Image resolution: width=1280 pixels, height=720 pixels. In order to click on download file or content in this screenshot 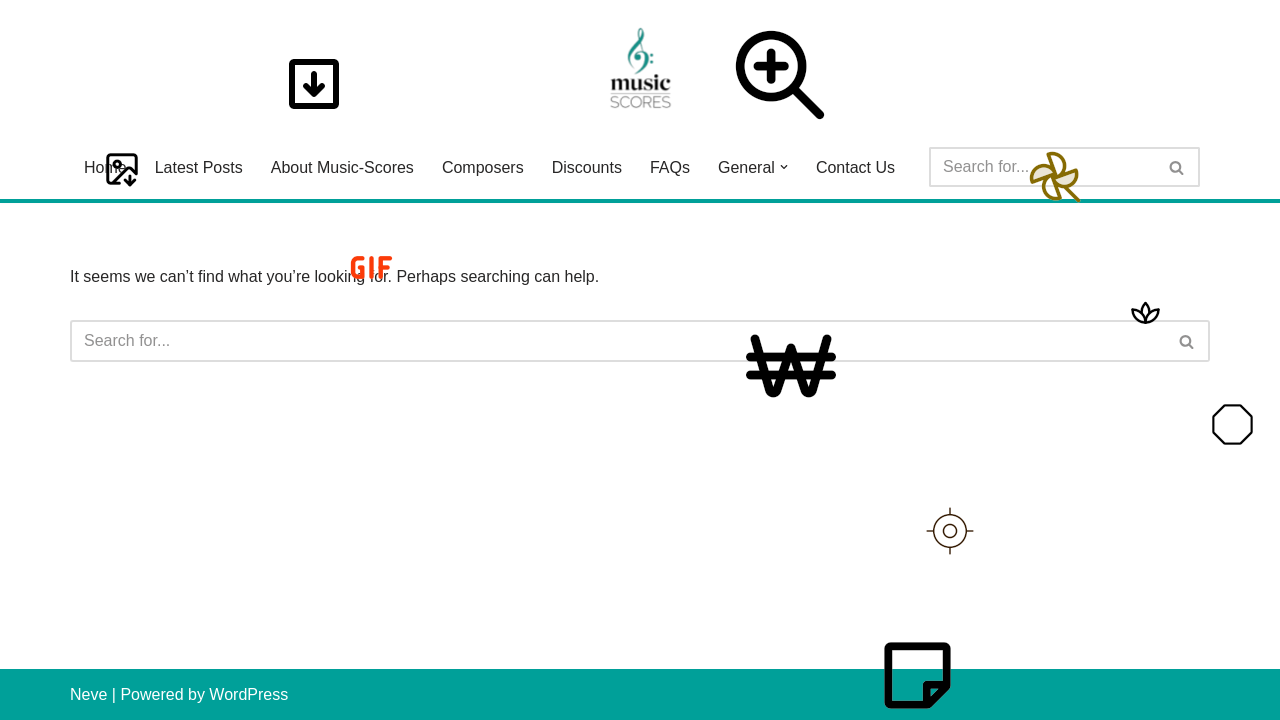, I will do `click(314, 84)`.